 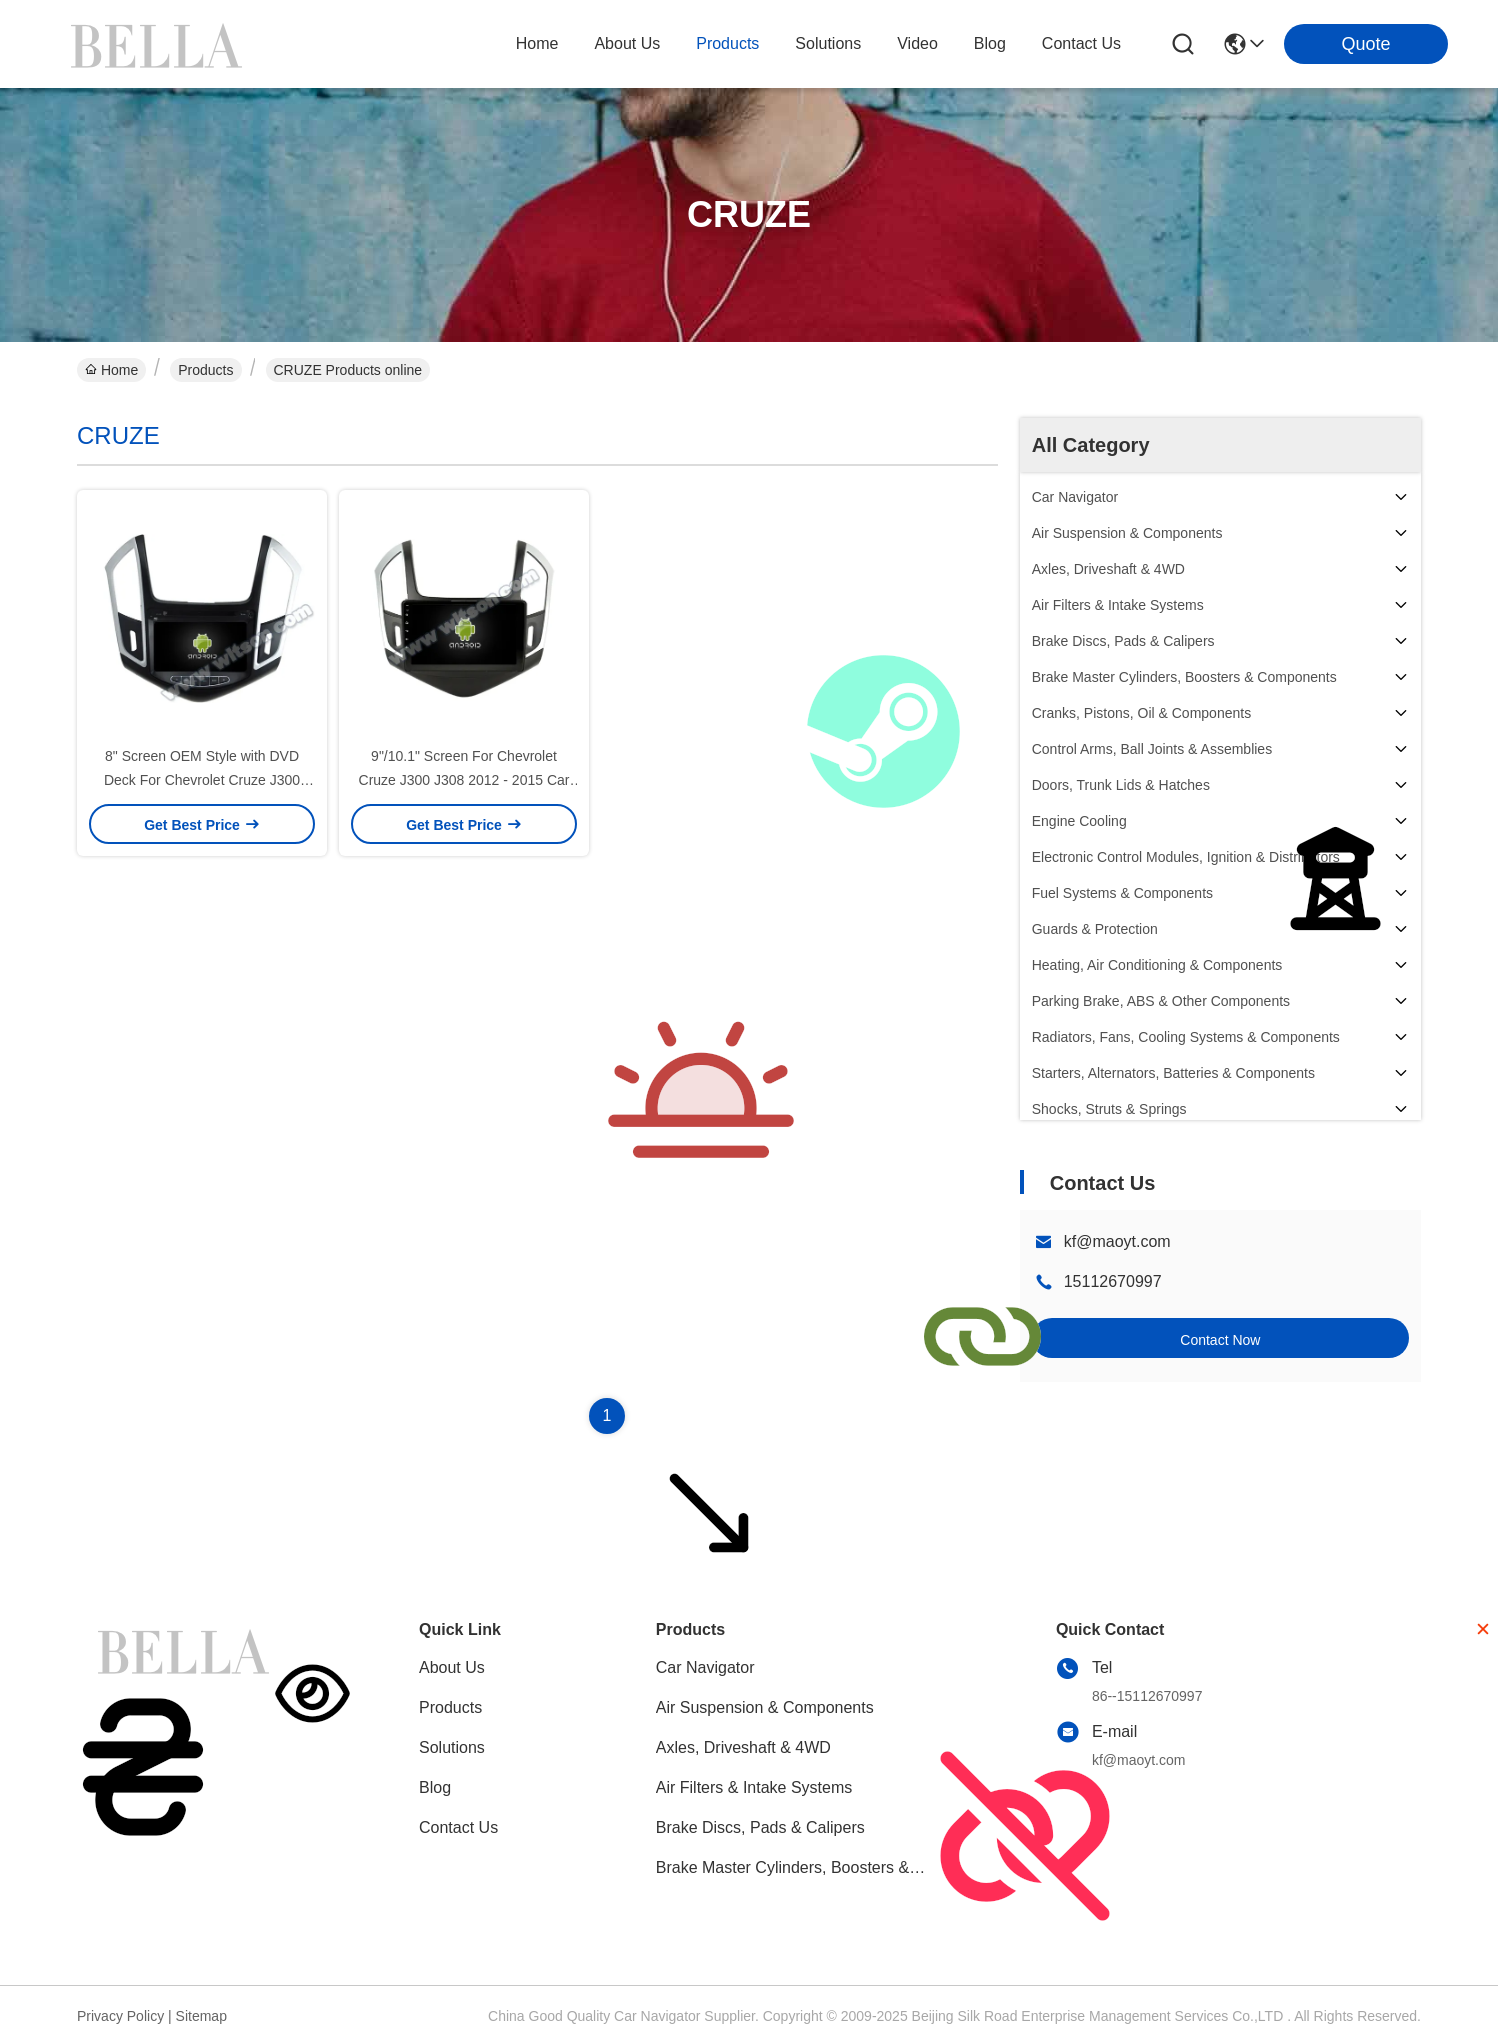 What do you see at coordinates (701, 1096) in the screenshot?
I see `toggle sunrise or sunset theme` at bounding box center [701, 1096].